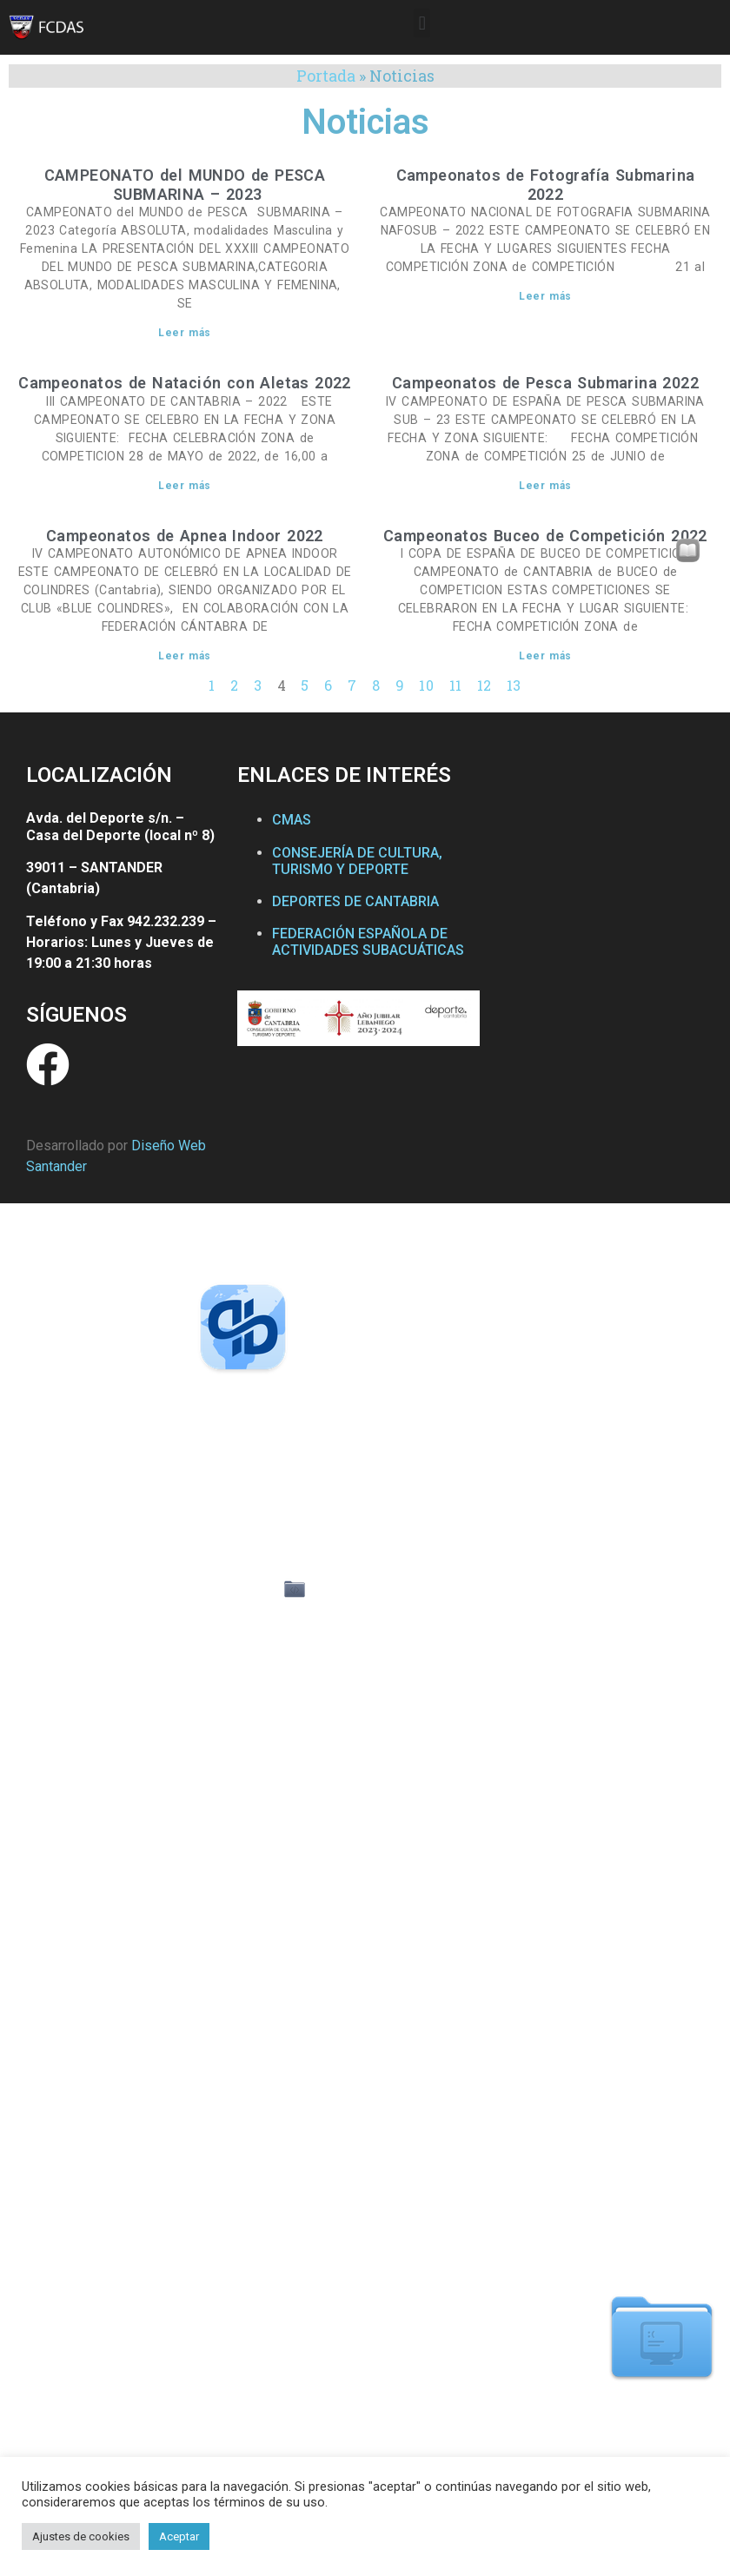  Describe the element at coordinates (661, 2336) in the screenshot. I see `open PC or windows computer folder` at that location.